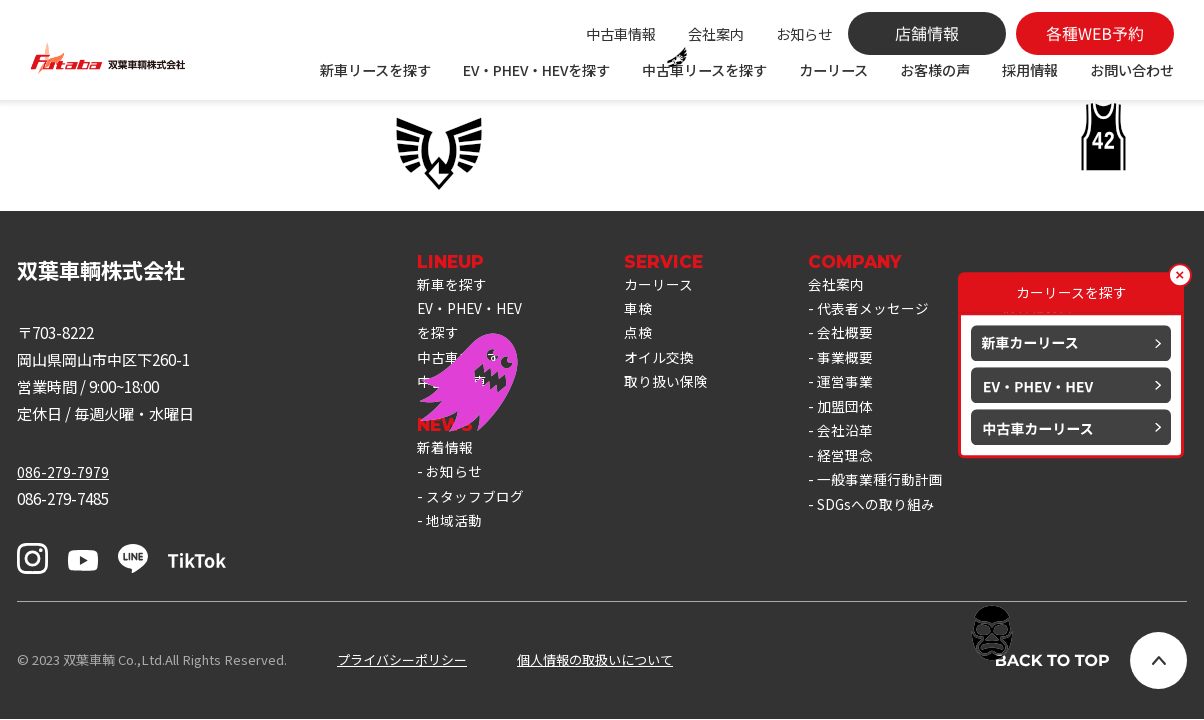 The height and width of the screenshot is (720, 1204). Describe the element at coordinates (677, 57) in the screenshot. I see `mythical or fantasy character ability` at that location.